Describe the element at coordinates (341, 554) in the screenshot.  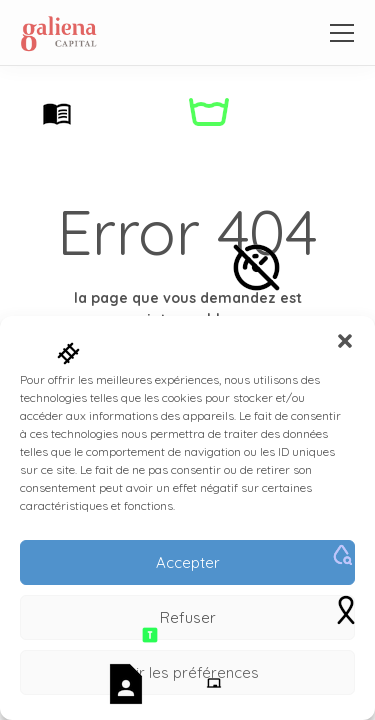
I see `search water or liquid settings` at that location.